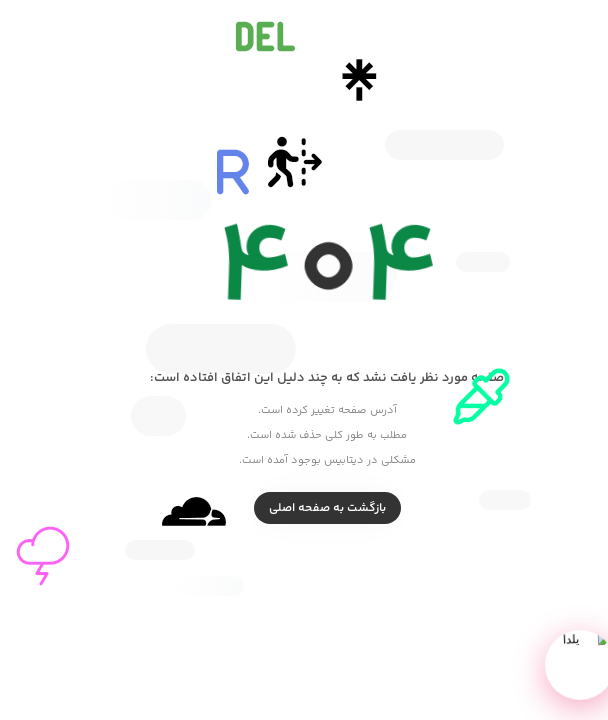  What do you see at coordinates (358, 80) in the screenshot?
I see `visit linktree profile` at bounding box center [358, 80].